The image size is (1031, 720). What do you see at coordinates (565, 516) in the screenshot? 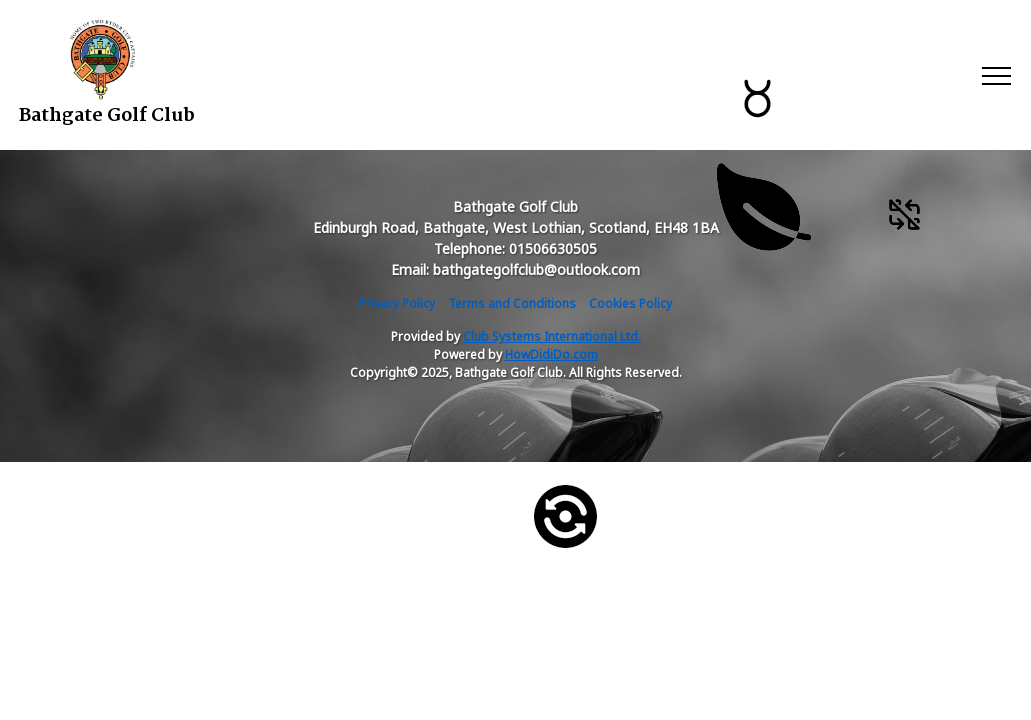
I see `reopen a closed issue` at bounding box center [565, 516].